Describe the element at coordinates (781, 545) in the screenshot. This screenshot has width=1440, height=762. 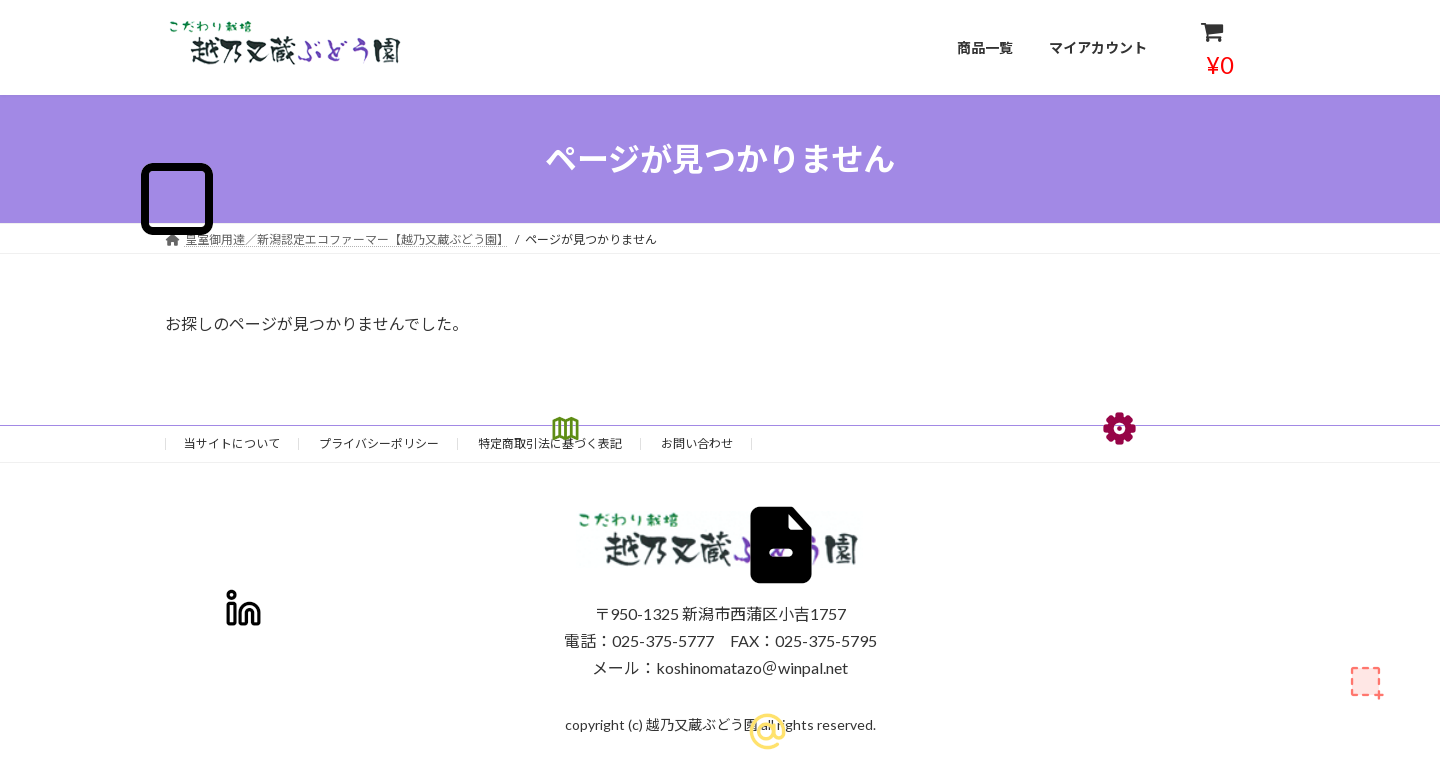
I see `remove or delete a file` at that location.